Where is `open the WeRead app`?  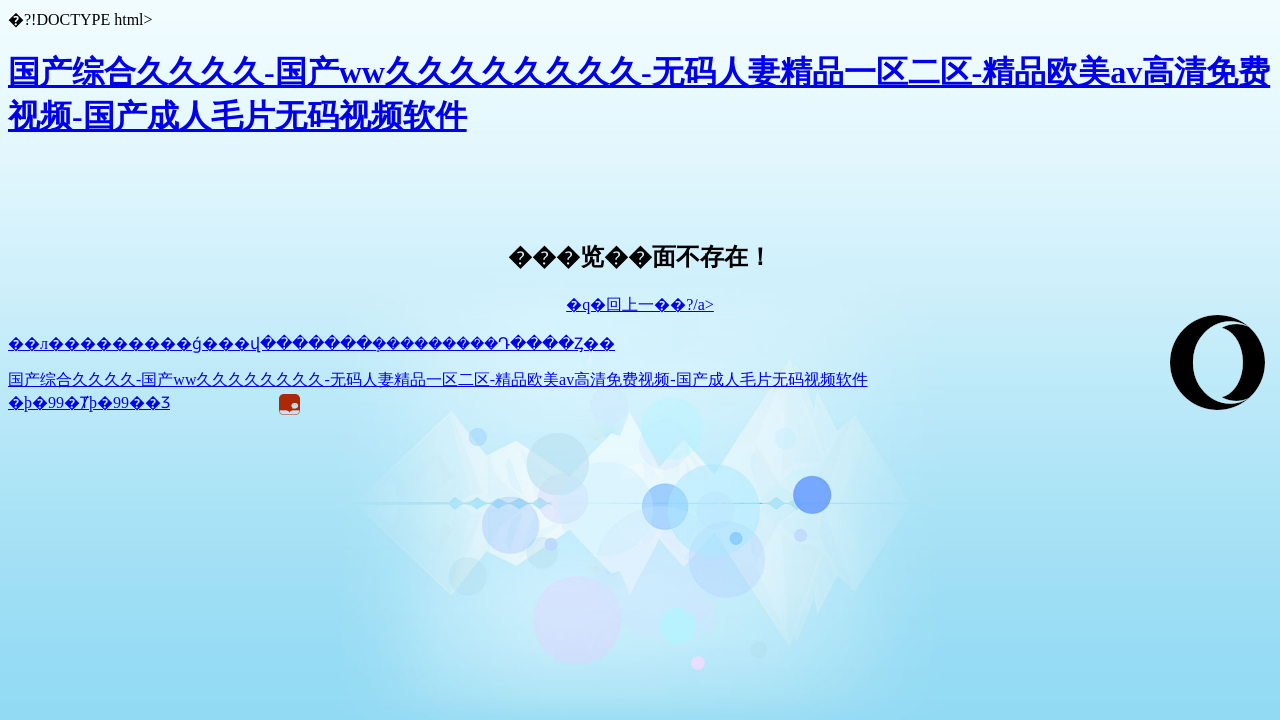
open the WeRead app is located at coordinates (289, 404).